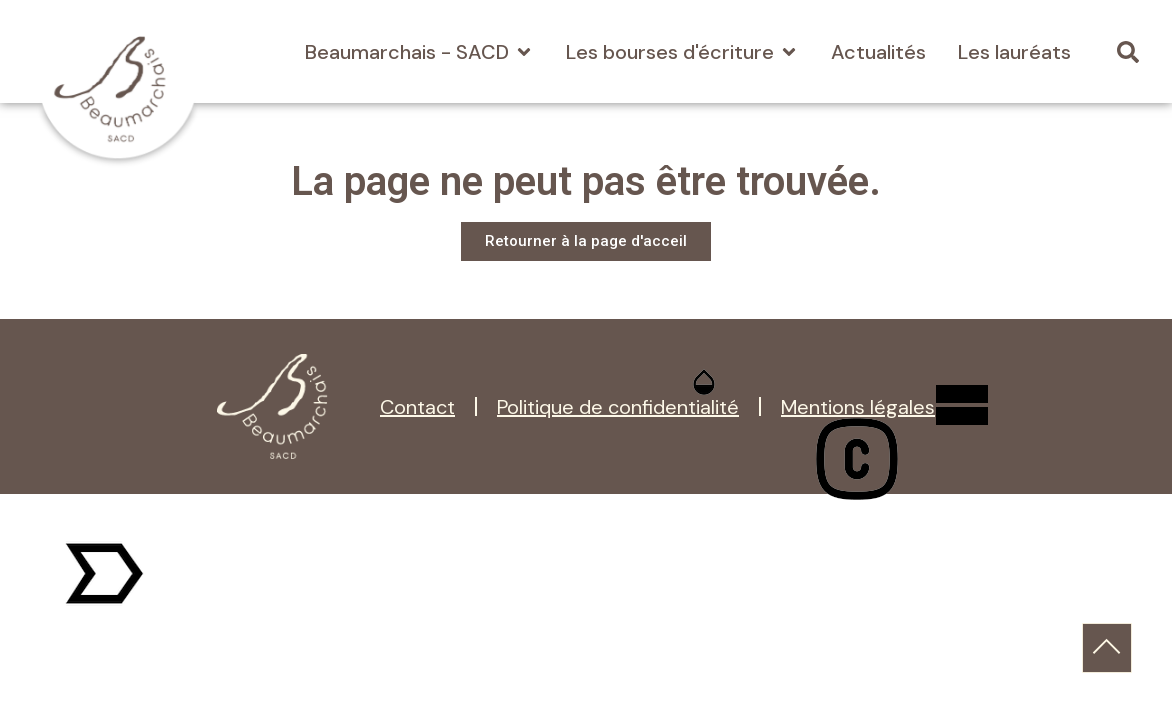 This screenshot has width=1172, height=720. I want to click on adjust transparency or opacity settings, so click(704, 382).